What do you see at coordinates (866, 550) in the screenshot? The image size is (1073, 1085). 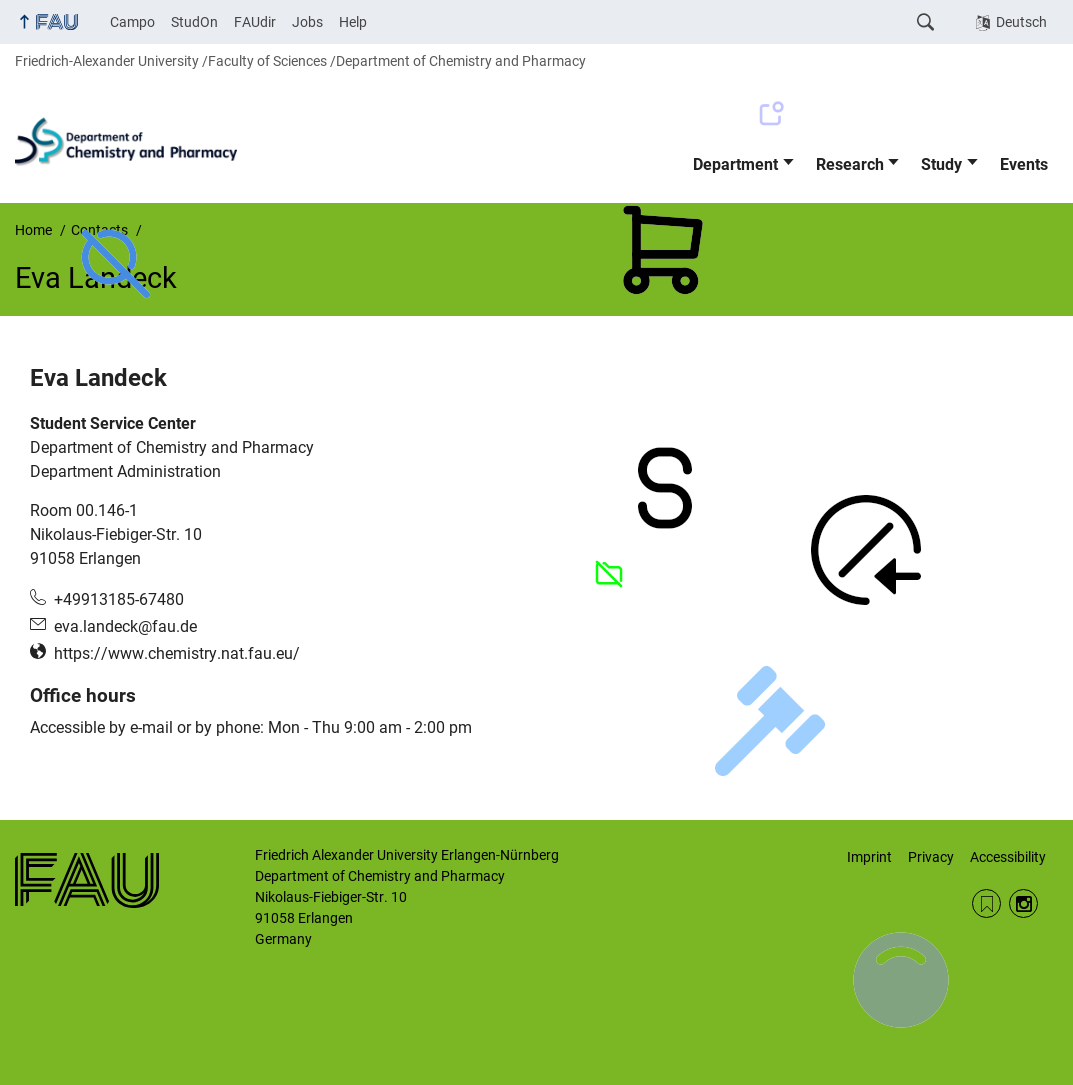 I see `indicates a tracked issue was closed as not planned` at bounding box center [866, 550].